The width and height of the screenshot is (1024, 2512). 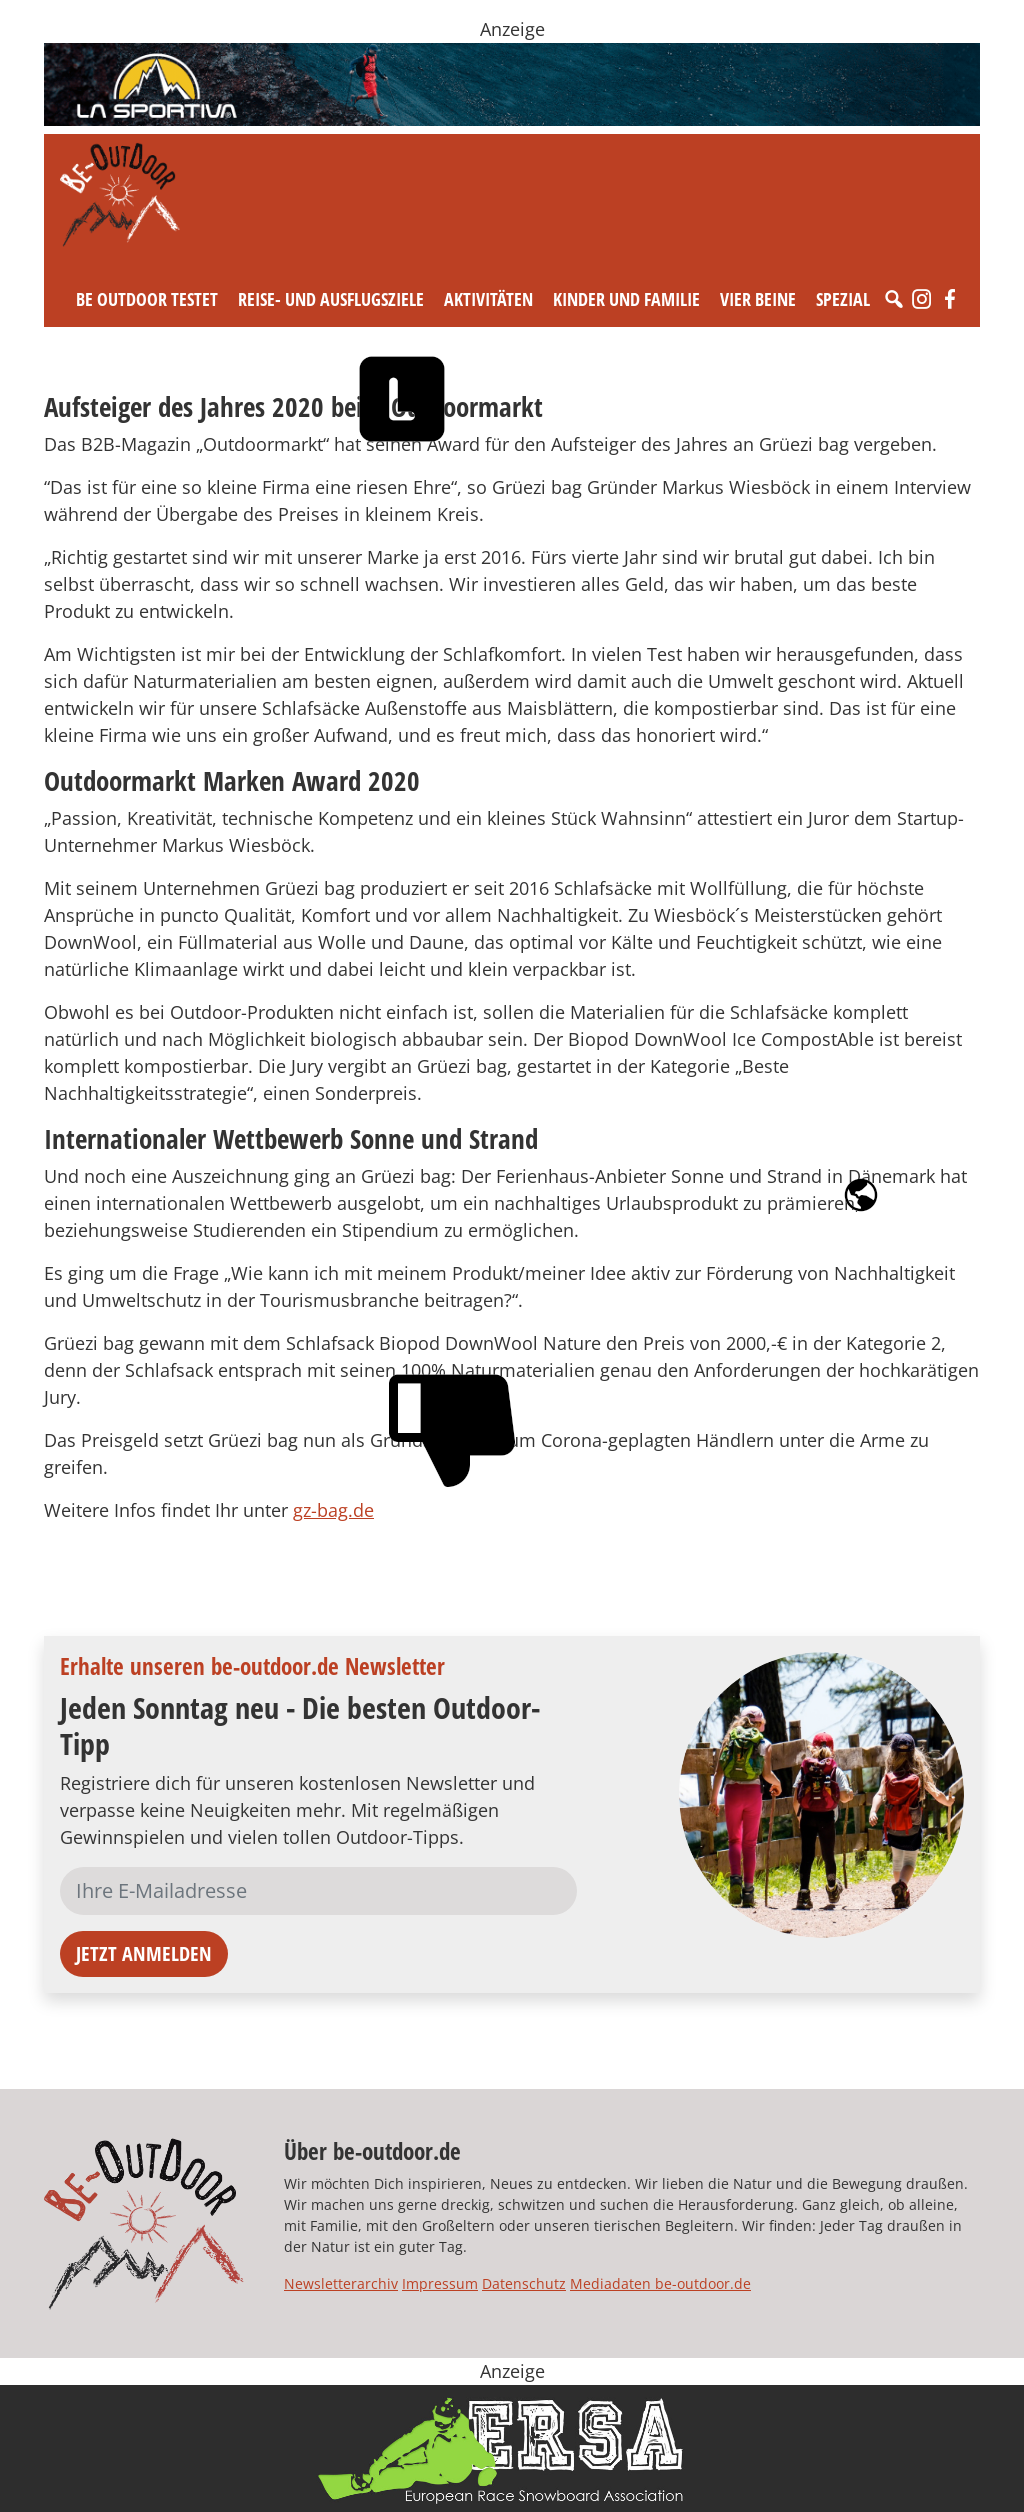 What do you see at coordinates (402, 399) in the screenshot?
I see `indicates an item or category labeled "L"` at bounding box center [402, 399].